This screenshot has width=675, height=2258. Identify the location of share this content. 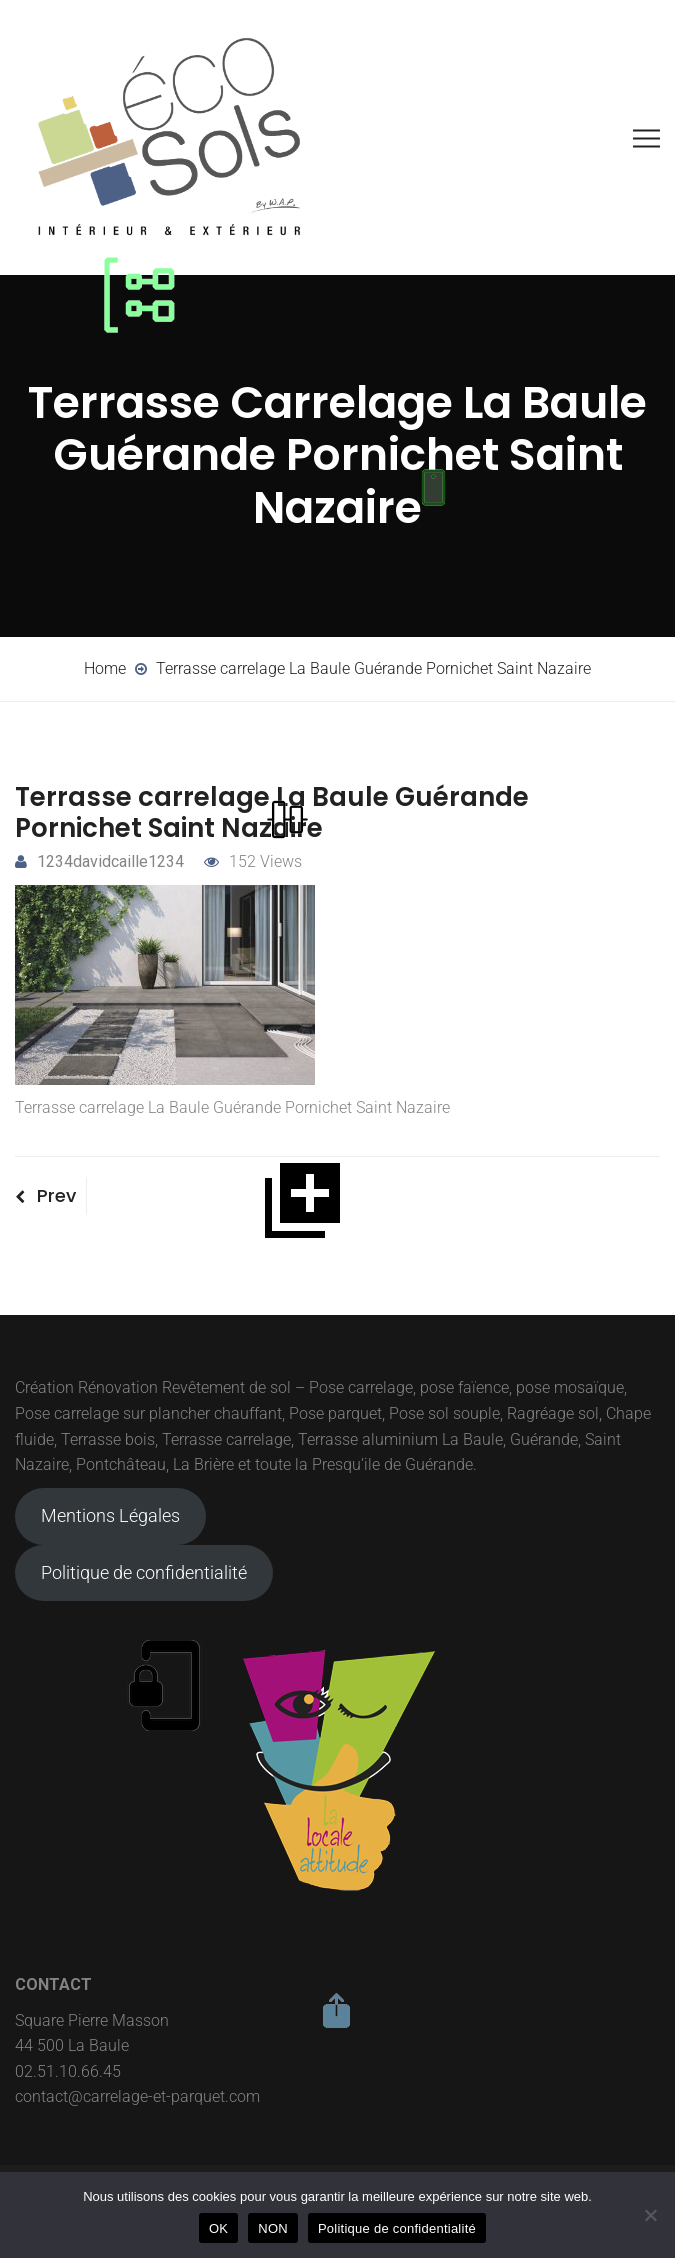
(336, 2010).